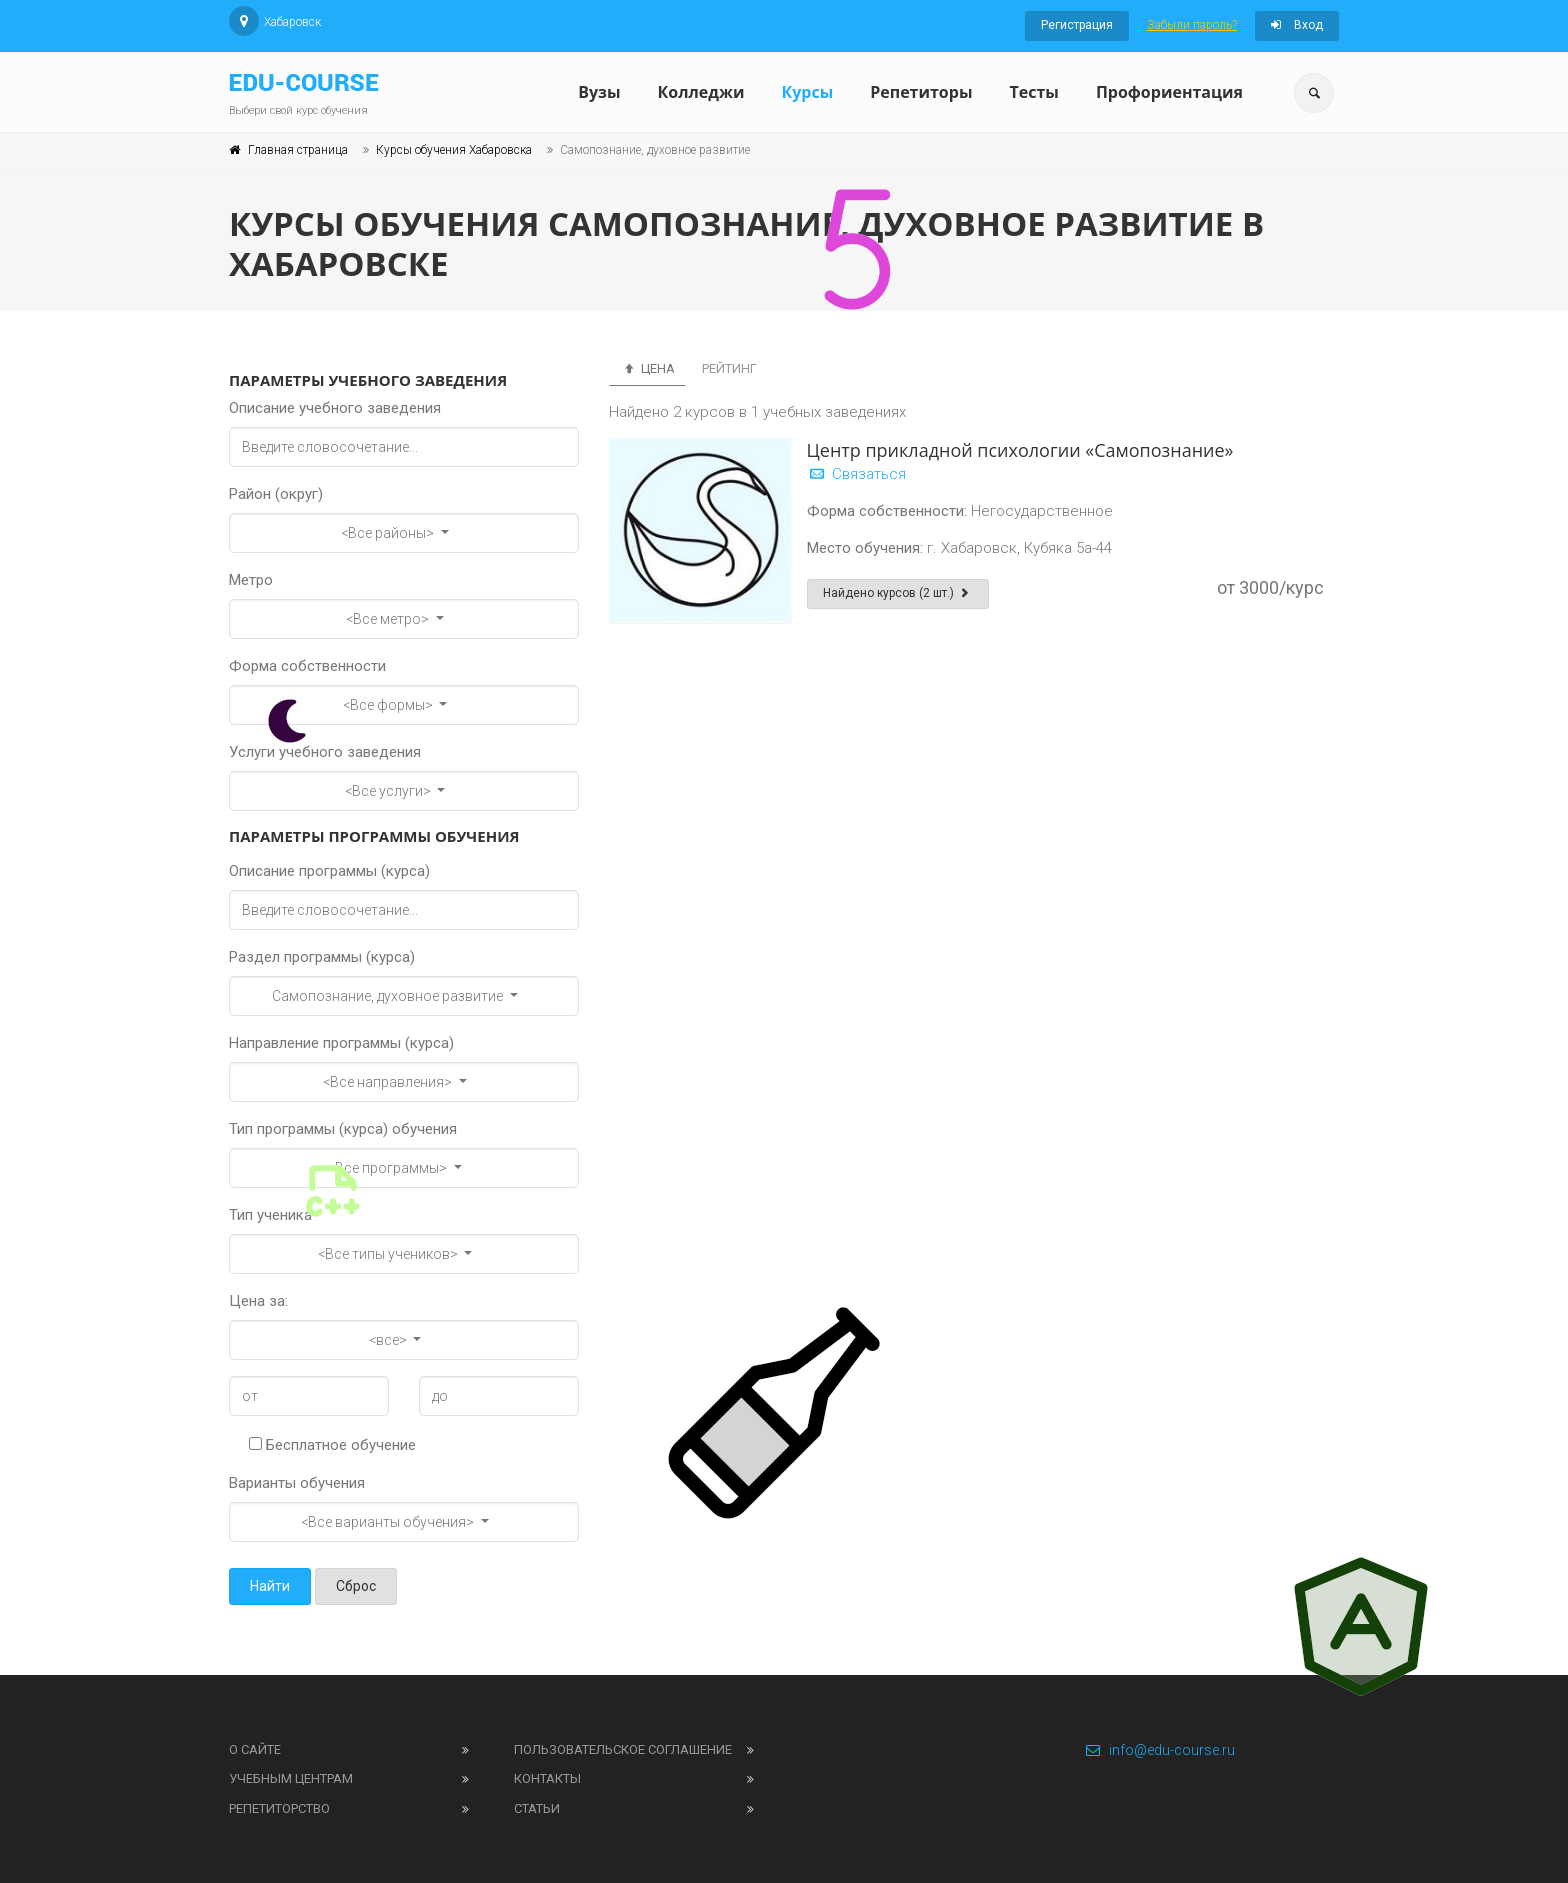 This screenshot has width=1568, height=1883. What do you see at coordinates (770, 1416) in the screenshot?
I see `browse alcoholic beverage options` at bounding box center [770, 1416].